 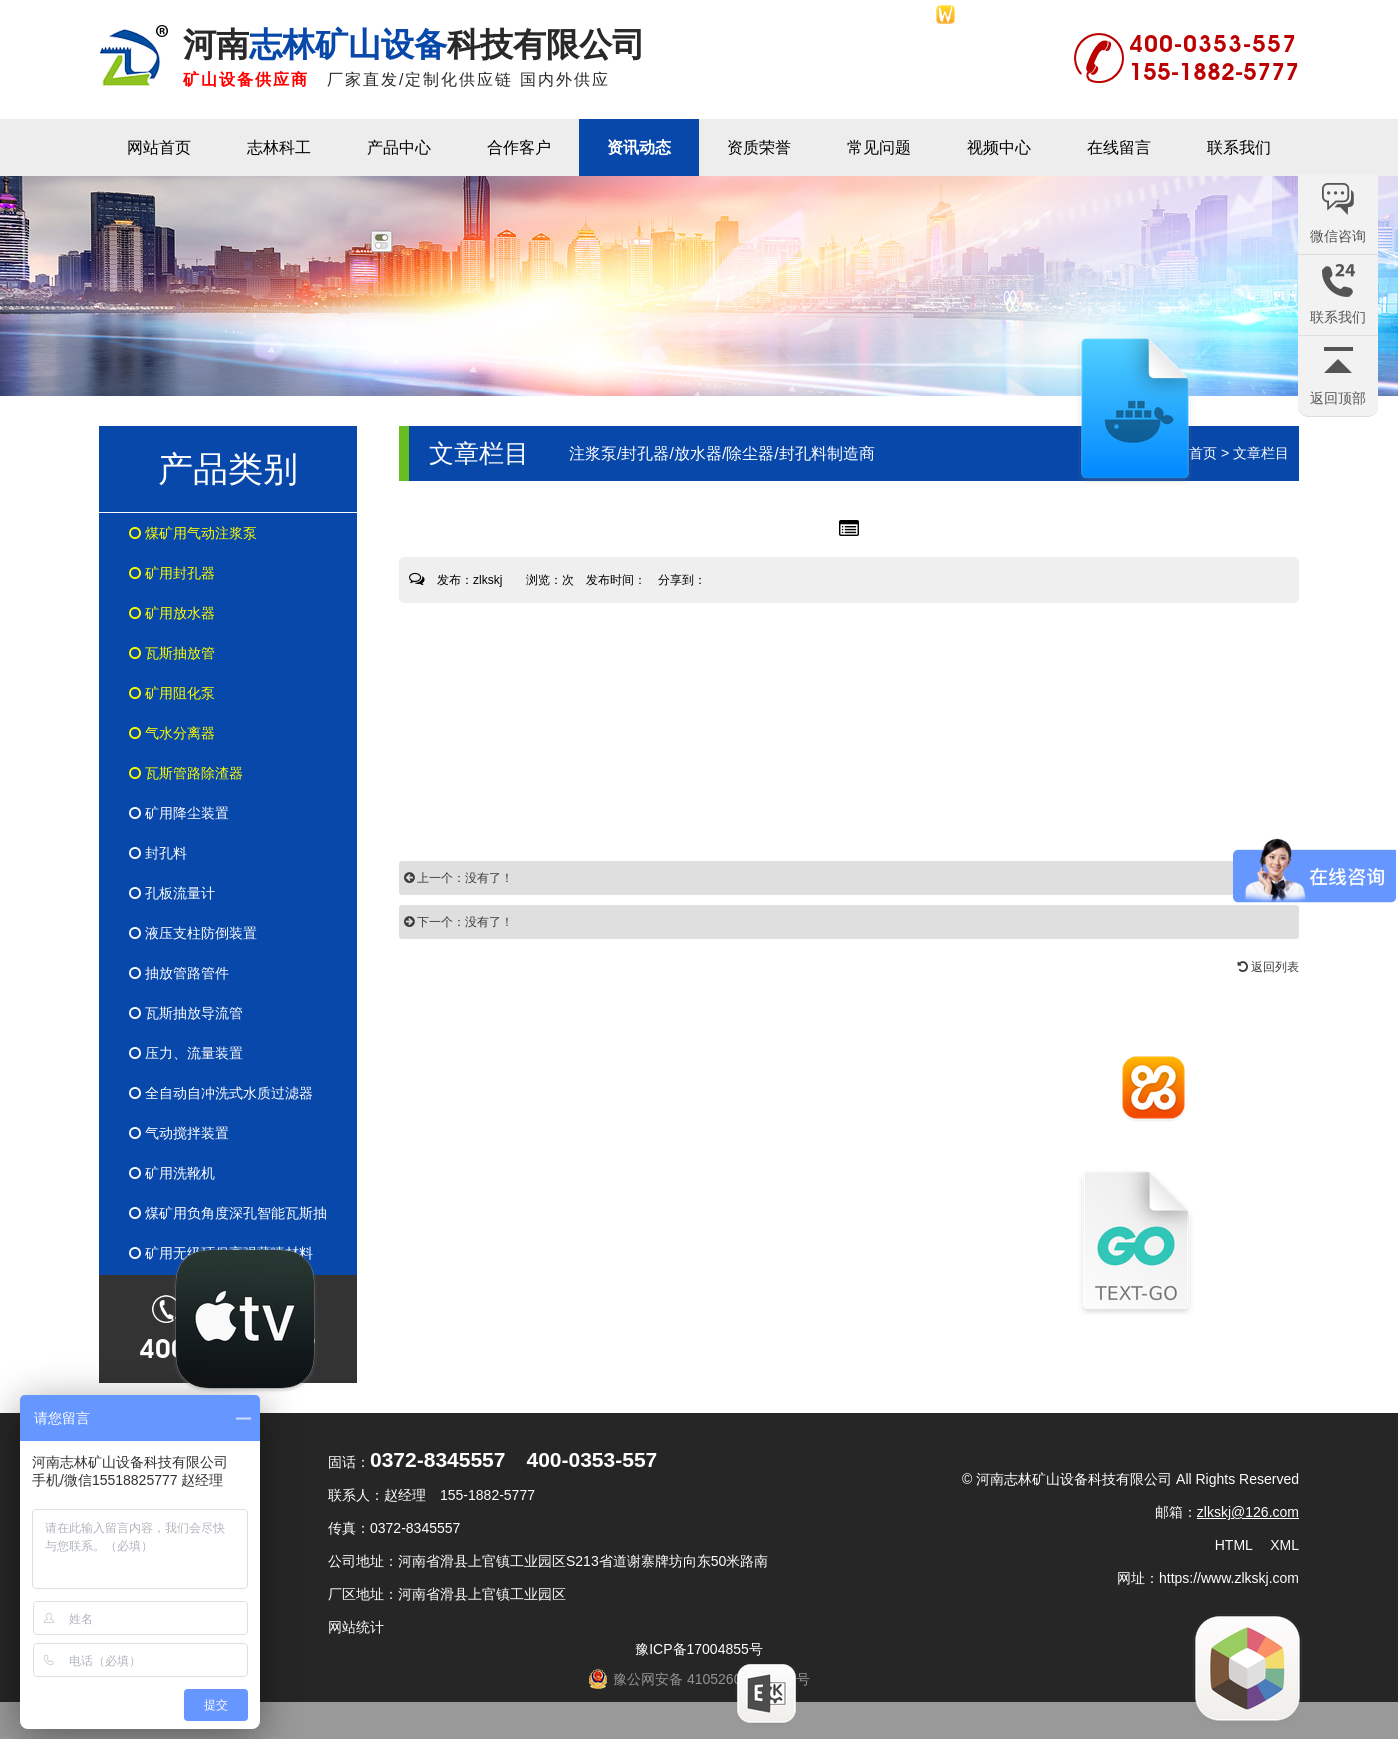 I want to click on open akonadi exchange web services connector, so click(x=766, y=1693).